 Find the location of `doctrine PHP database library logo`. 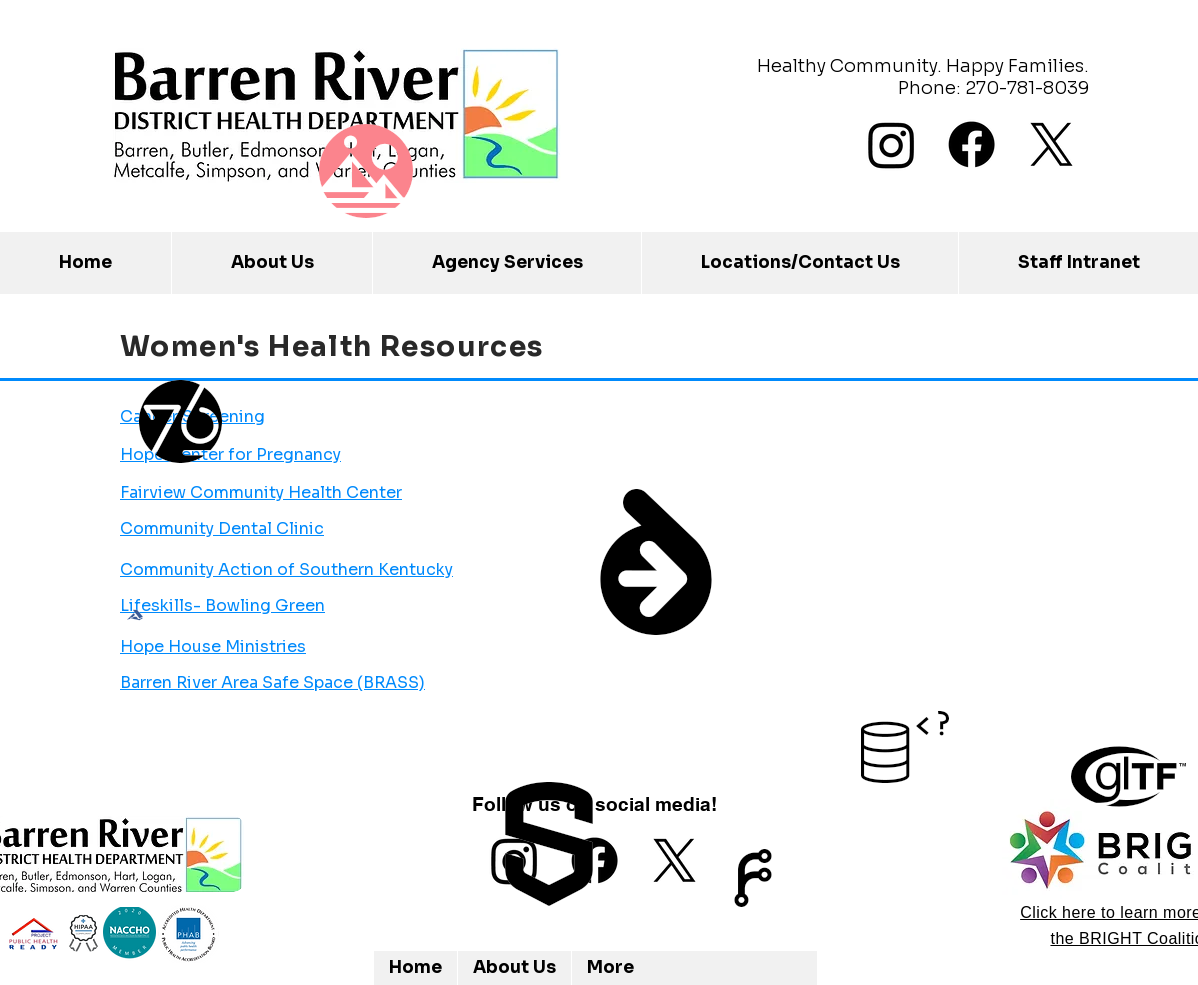

doctrine PHP database library logo is located at coordinates (656, 562).